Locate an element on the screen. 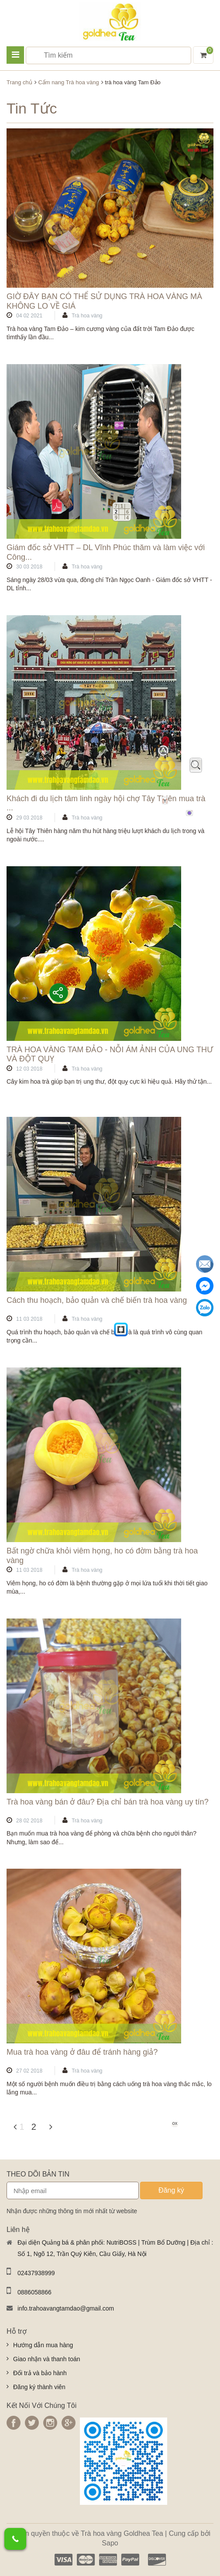 The height and width of the screenshot is (2576, 220). open the software updater application is located at coordinates (163, 751).